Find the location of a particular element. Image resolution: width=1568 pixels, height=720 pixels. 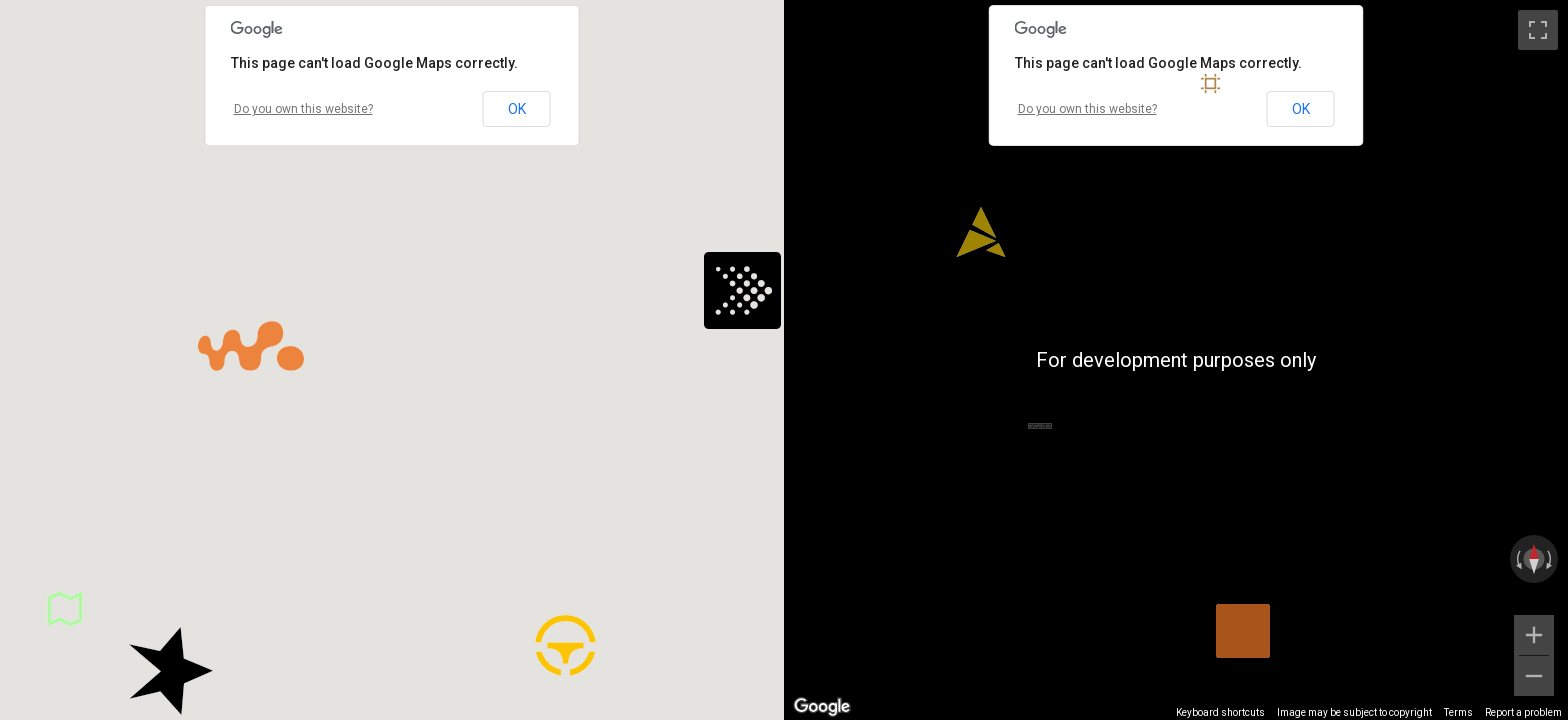

stop media playback is located at coordinates (1243, 631).